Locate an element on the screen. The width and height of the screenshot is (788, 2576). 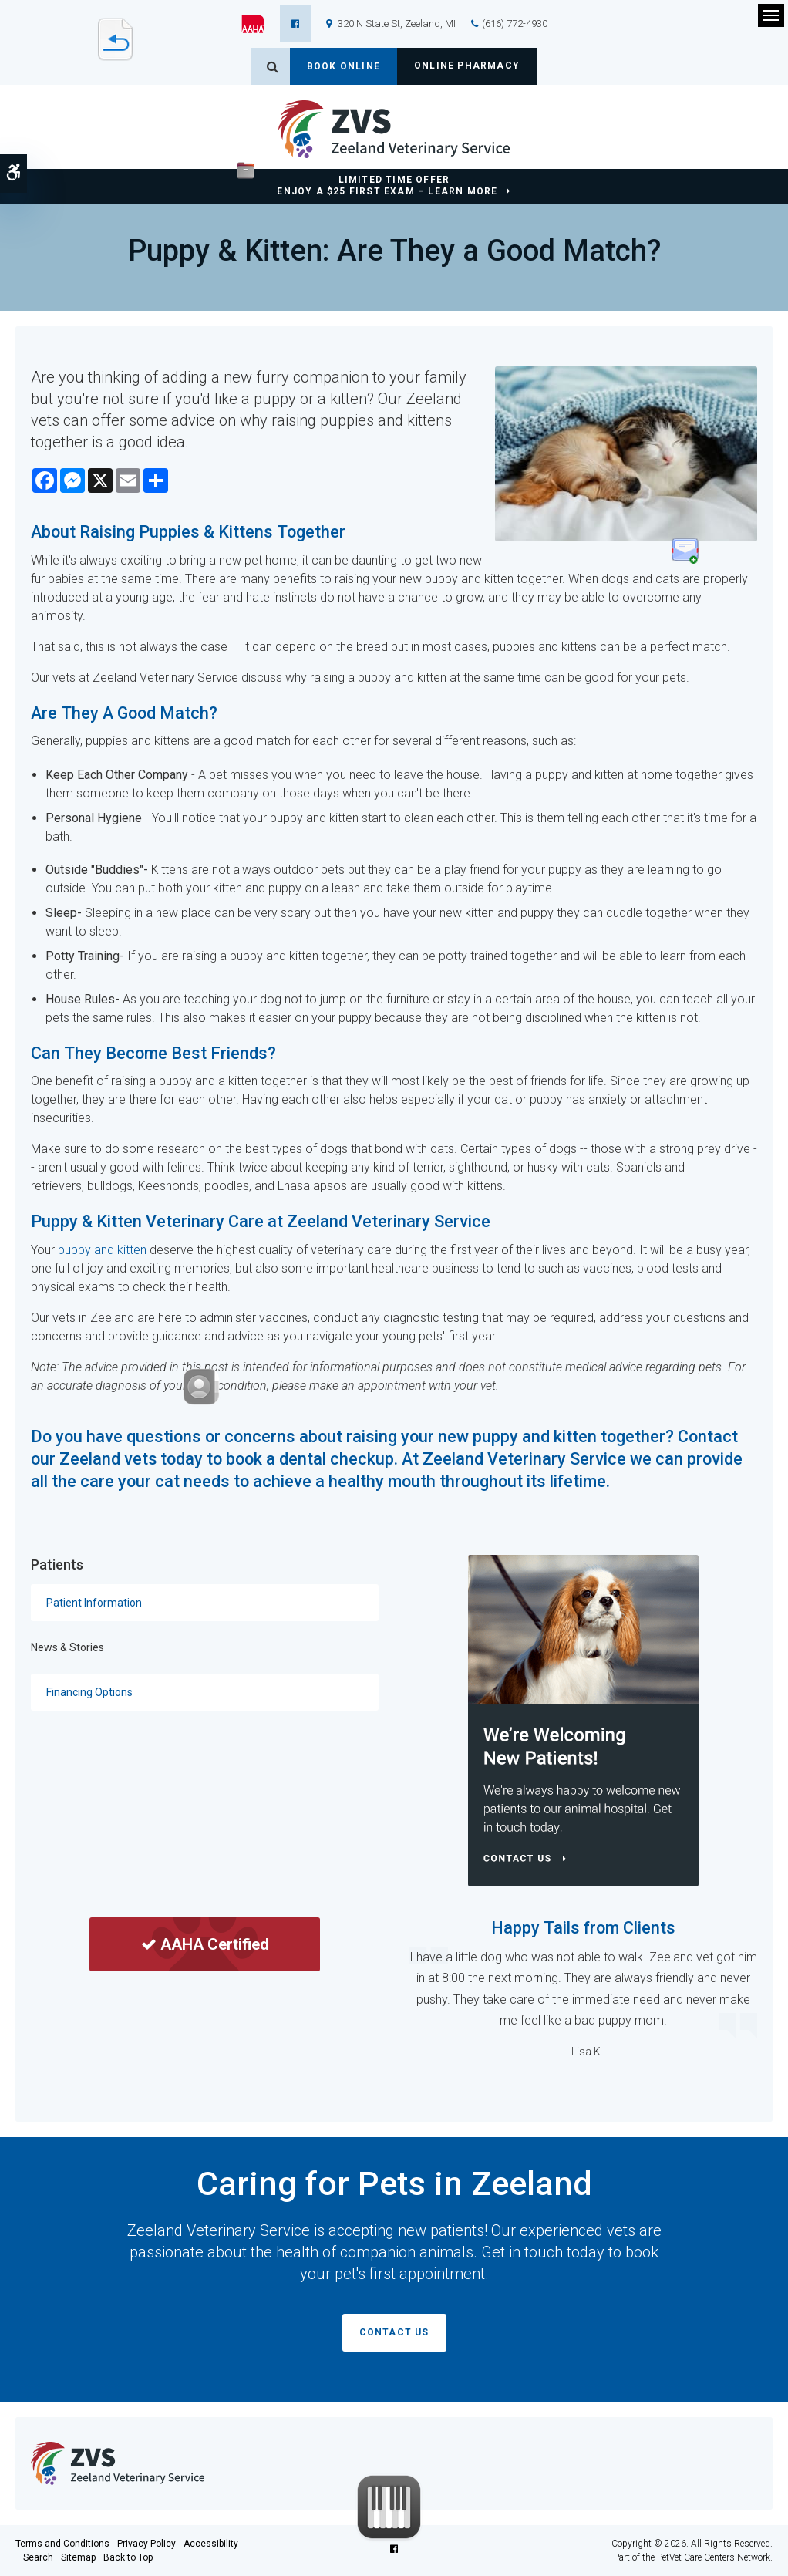
compose a new email message is located at coordinates (685, 549).